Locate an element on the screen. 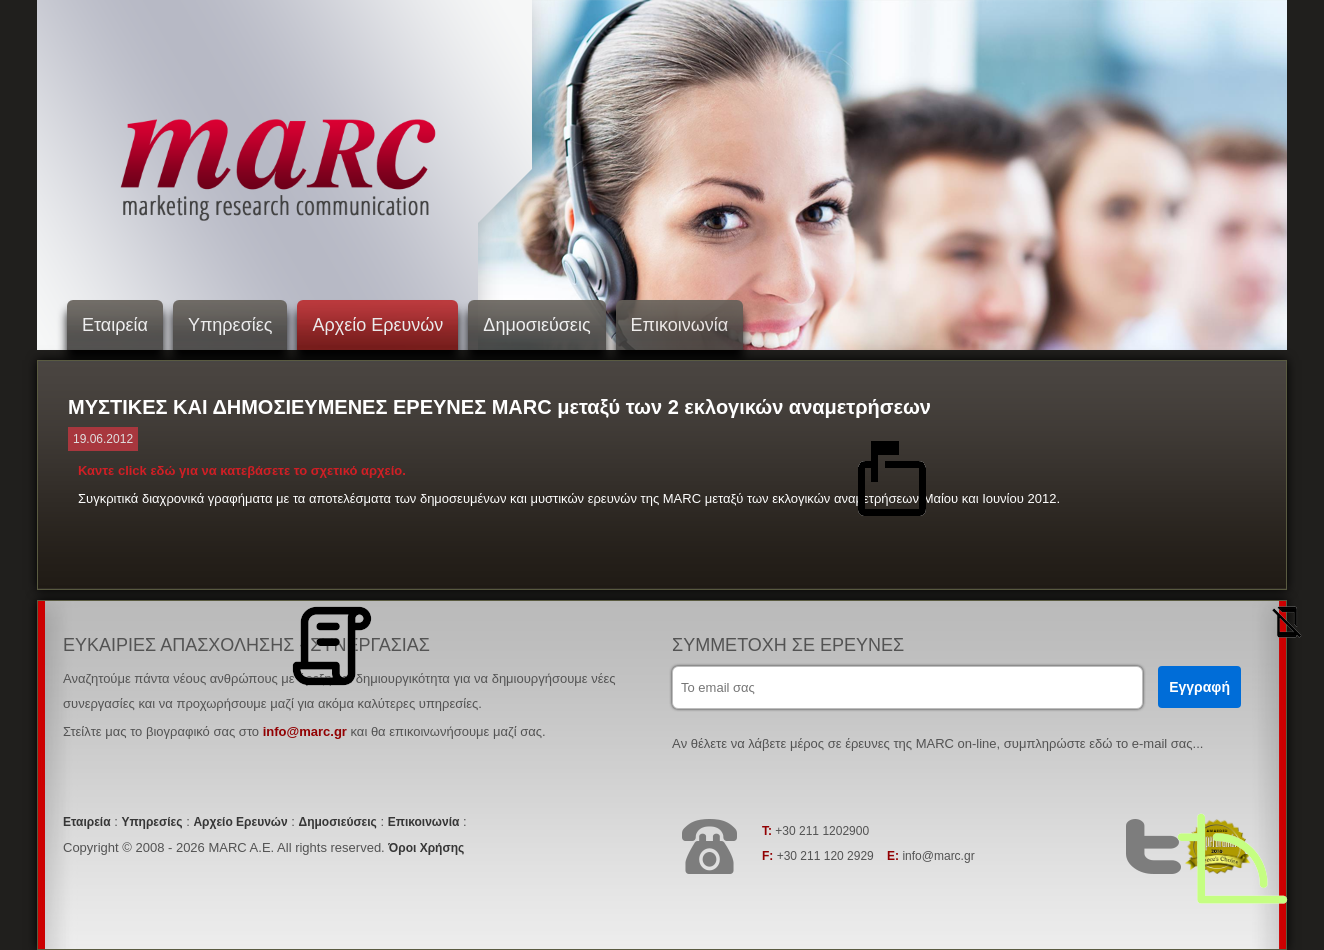 This screenshot has width=1324, height=950. indicates unread mail in your mailbox is located at coordinates (892, 482).